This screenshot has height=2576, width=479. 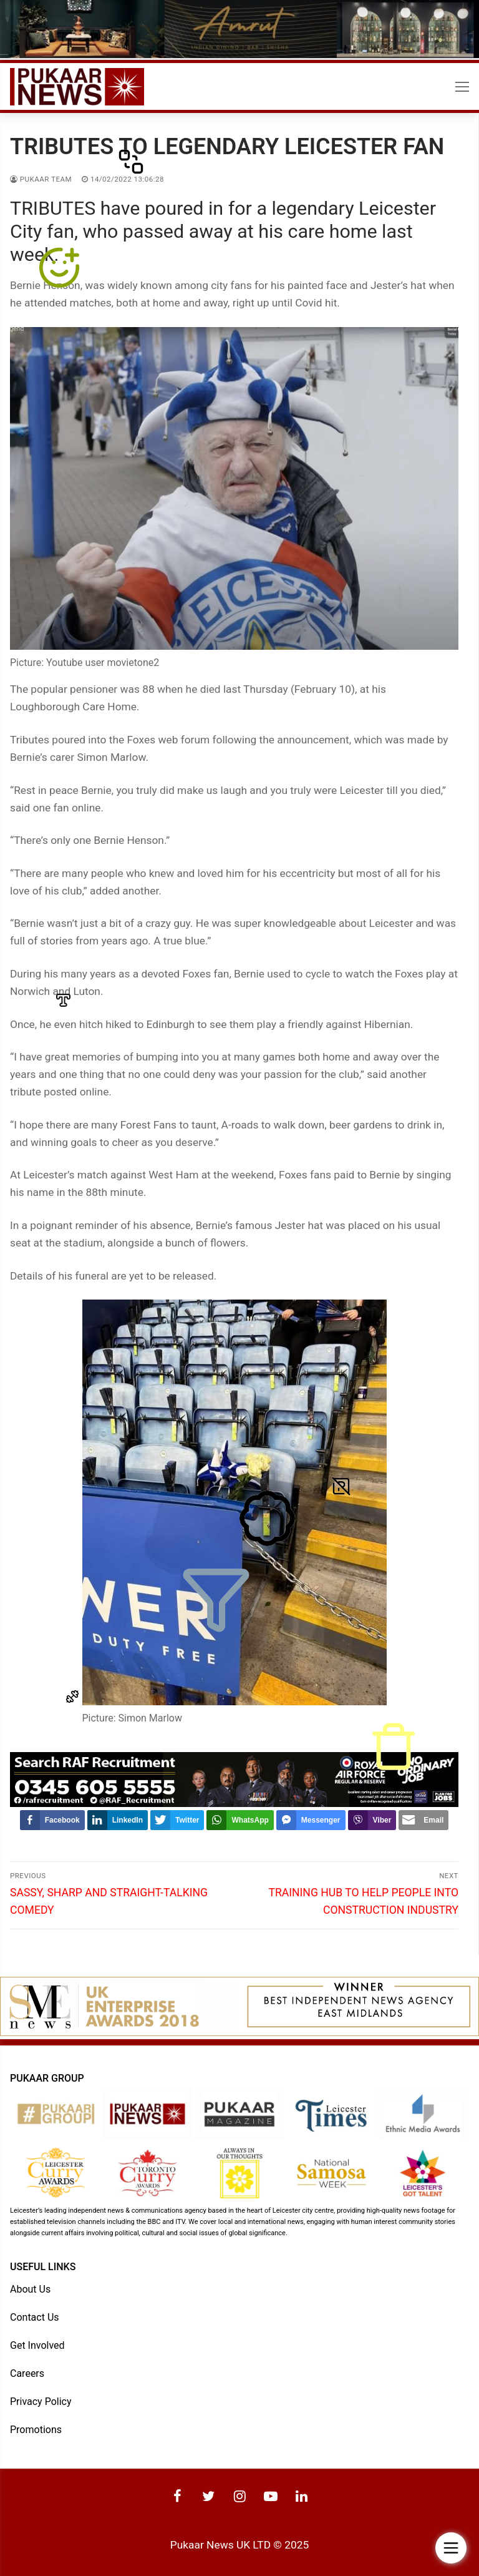 I want to click on filter or sort content, so click(x=216, y=1599).